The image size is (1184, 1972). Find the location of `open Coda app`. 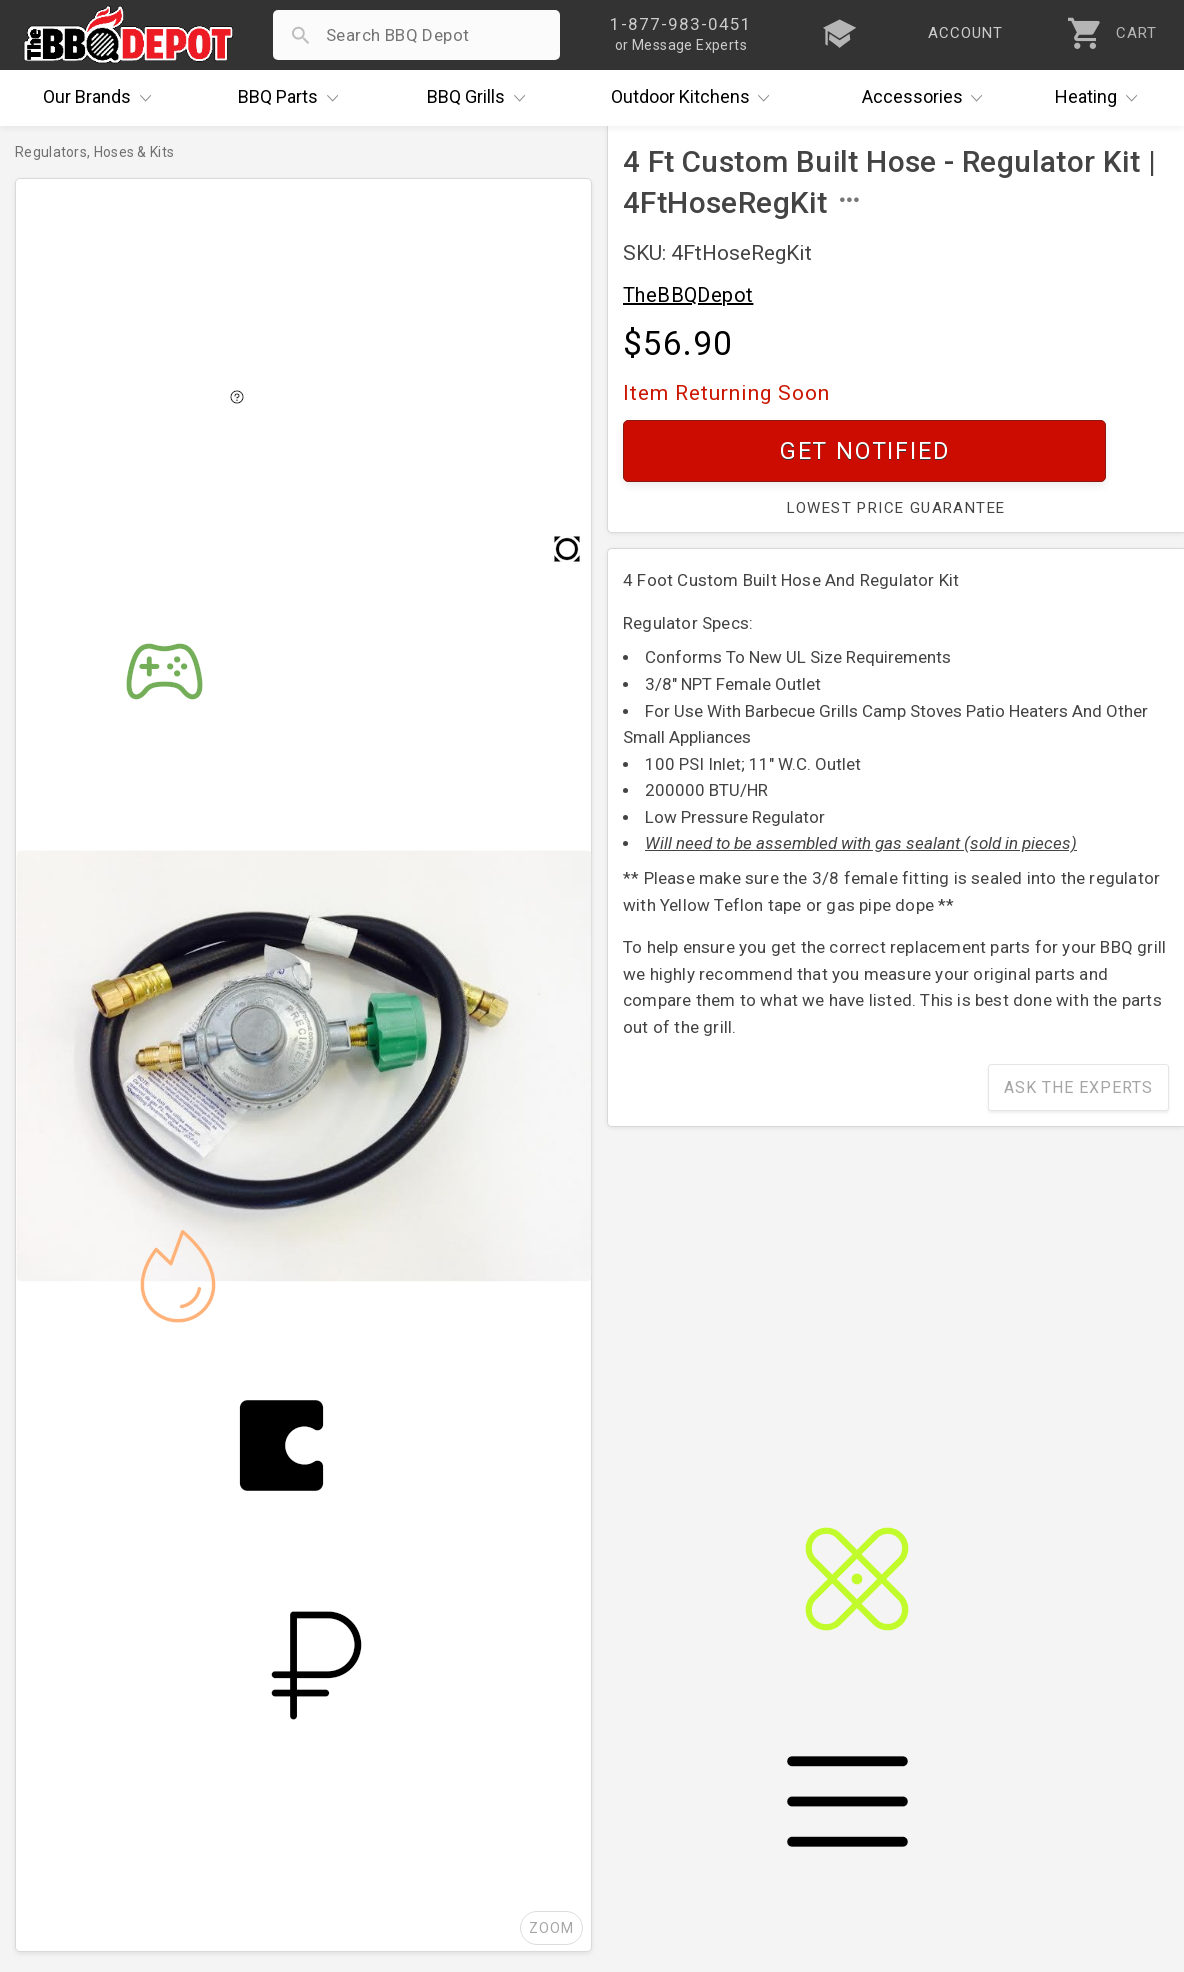

open Coda app is located at coordinates (281, 1445).